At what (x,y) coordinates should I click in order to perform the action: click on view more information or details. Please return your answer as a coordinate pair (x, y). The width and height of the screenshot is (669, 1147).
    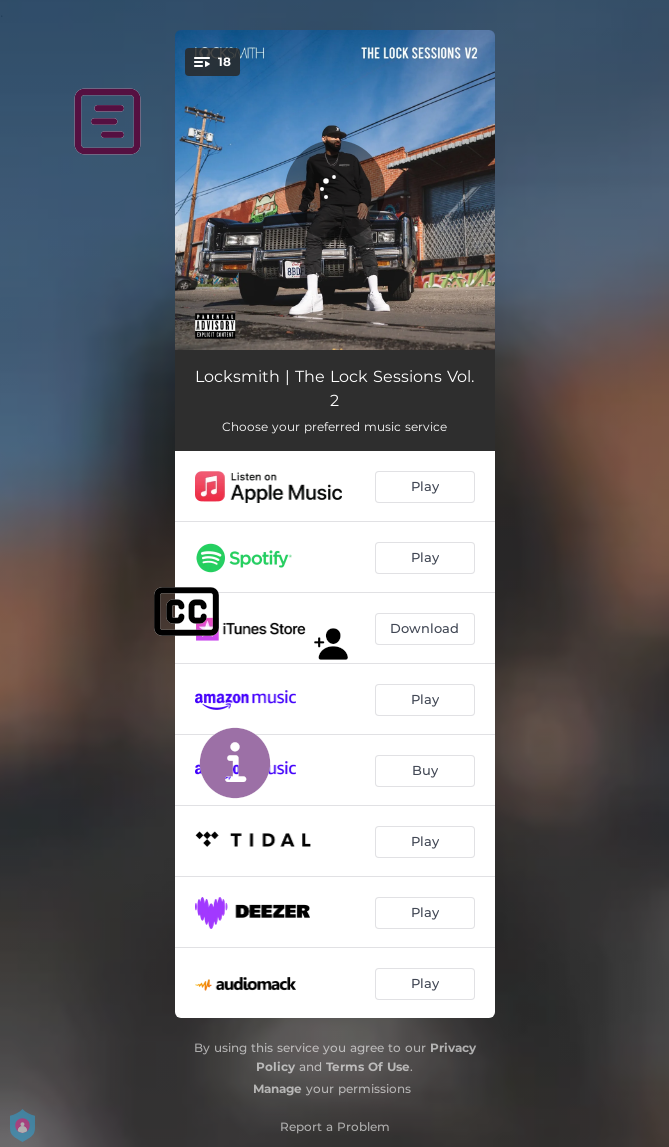
    Looking at the image, I should click on (235, 763).